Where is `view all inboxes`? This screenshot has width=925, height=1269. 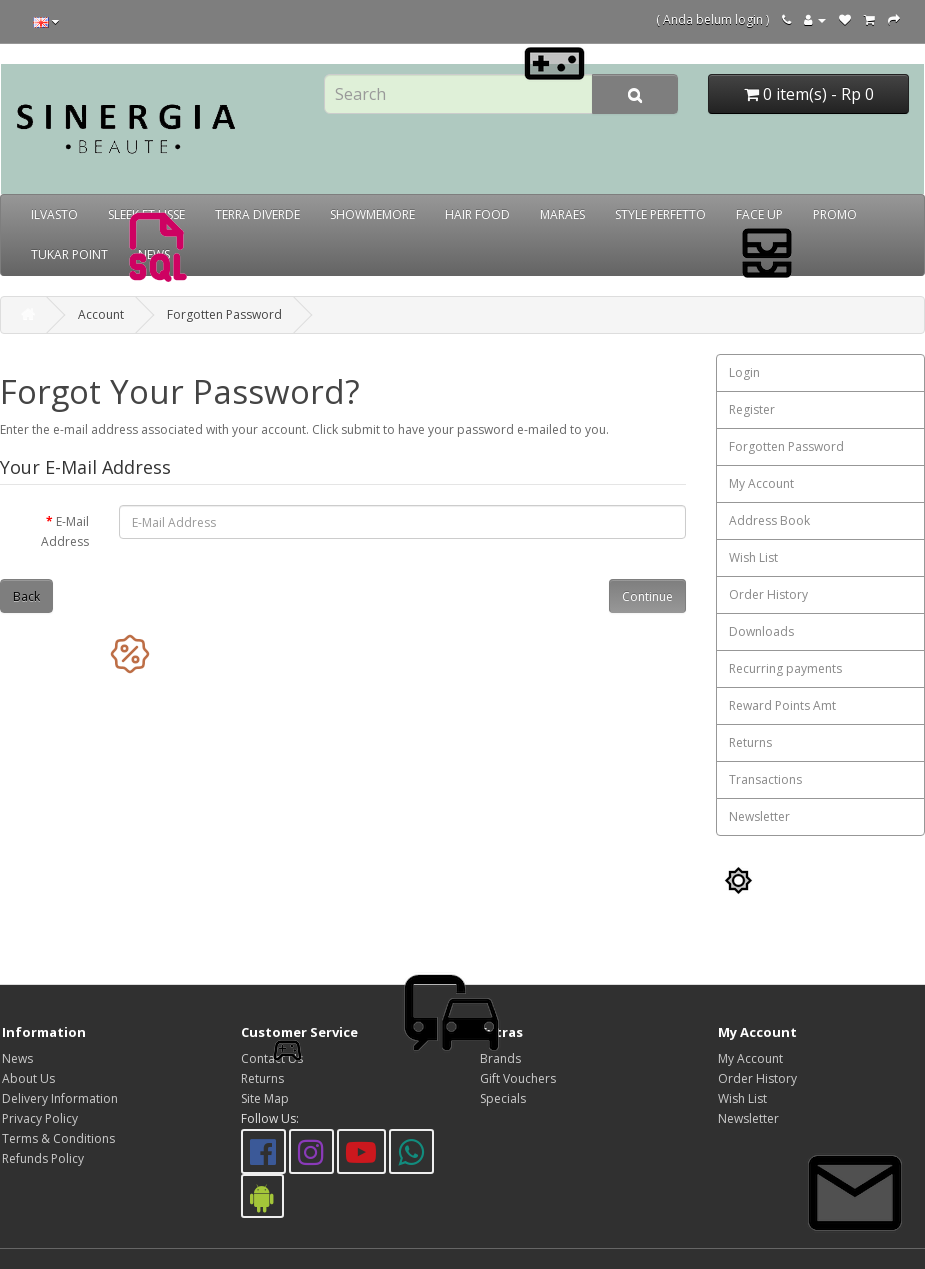
view all inboxes is located at coordinates (767, 253).